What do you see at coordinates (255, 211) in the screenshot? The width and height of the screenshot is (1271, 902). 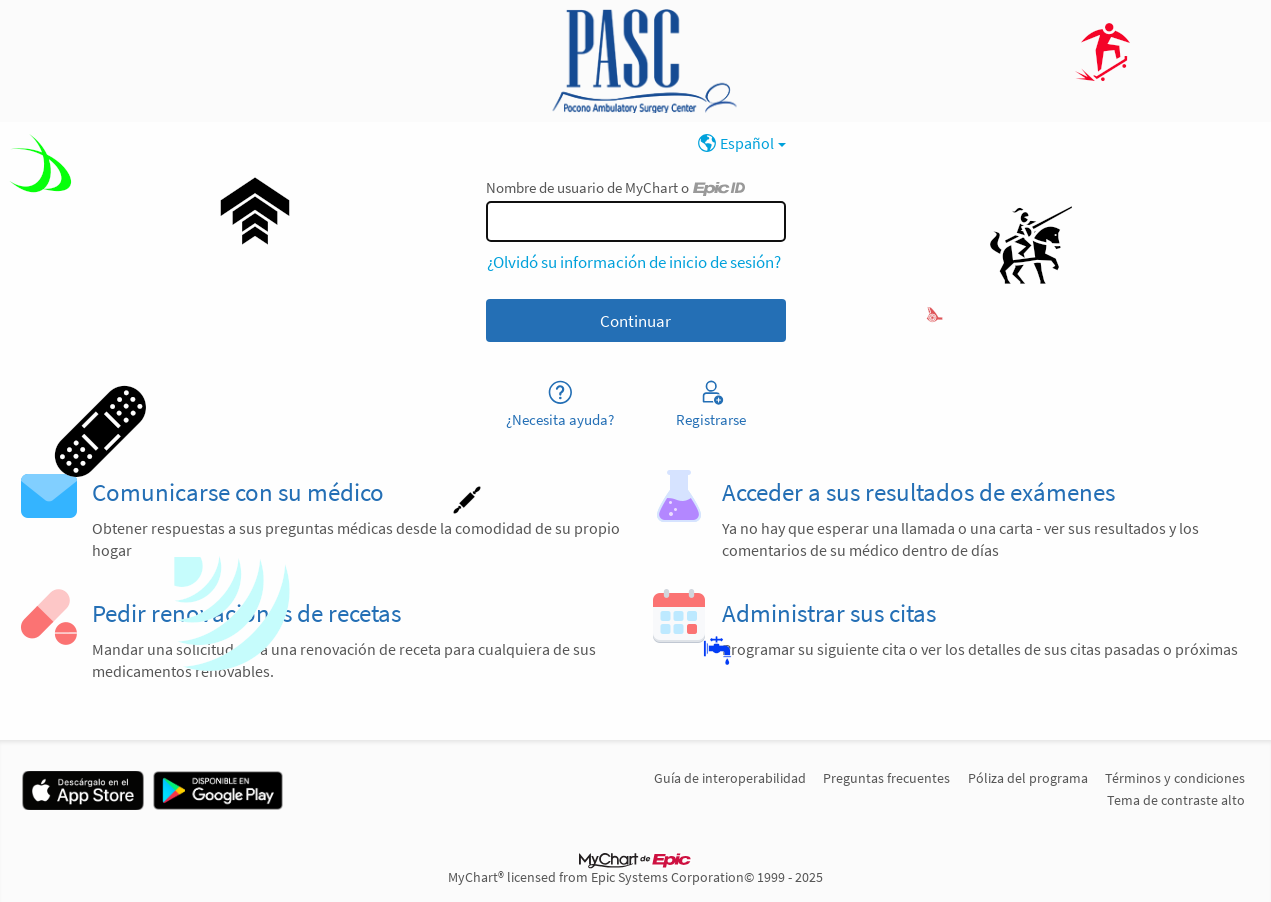 I see `upgrade your character or item` at bounding box center [255, 211].